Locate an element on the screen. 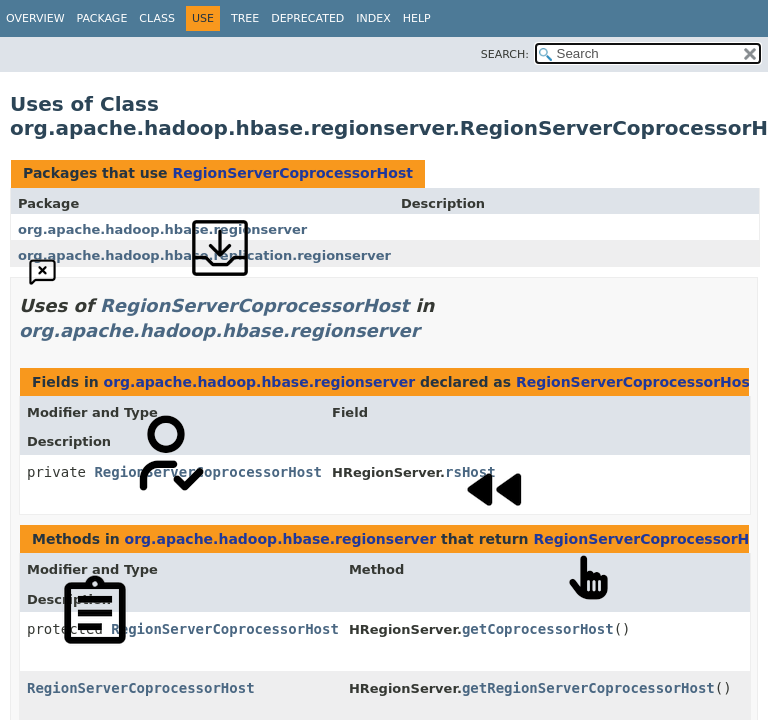 The height and width of the screenshot is (720, 768). delete a message or conversation is located at coordinates (42, 271).